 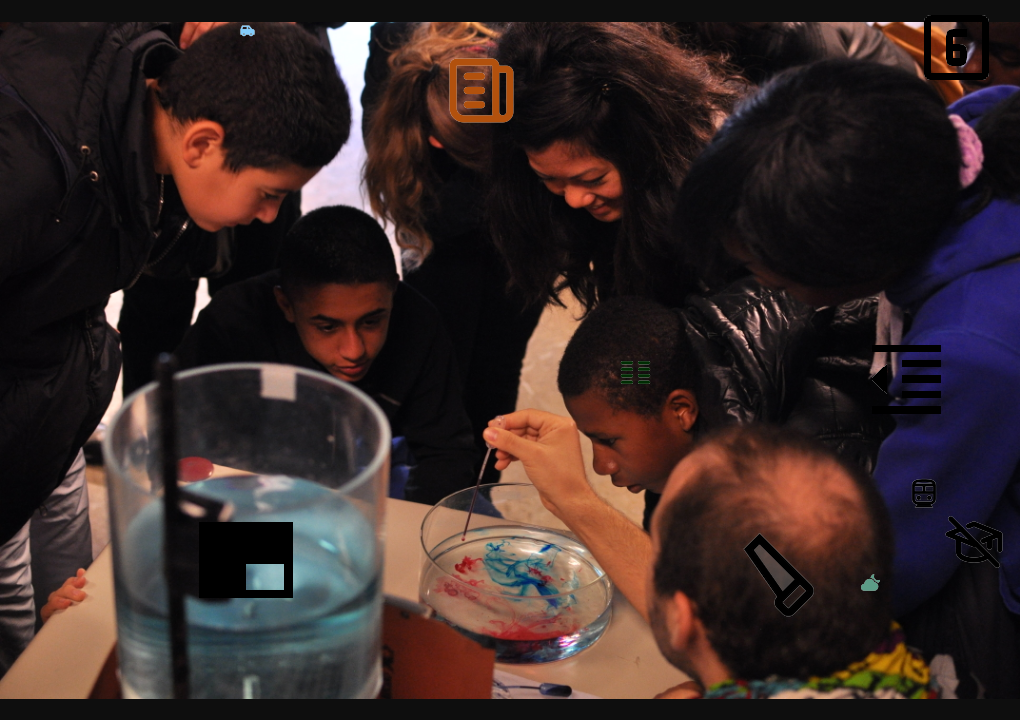 What do you see at coordinates (870, 582) in the screenshot?
I see `indicates nighttime cloudy weather conditions` at bounding box center [870, 582].